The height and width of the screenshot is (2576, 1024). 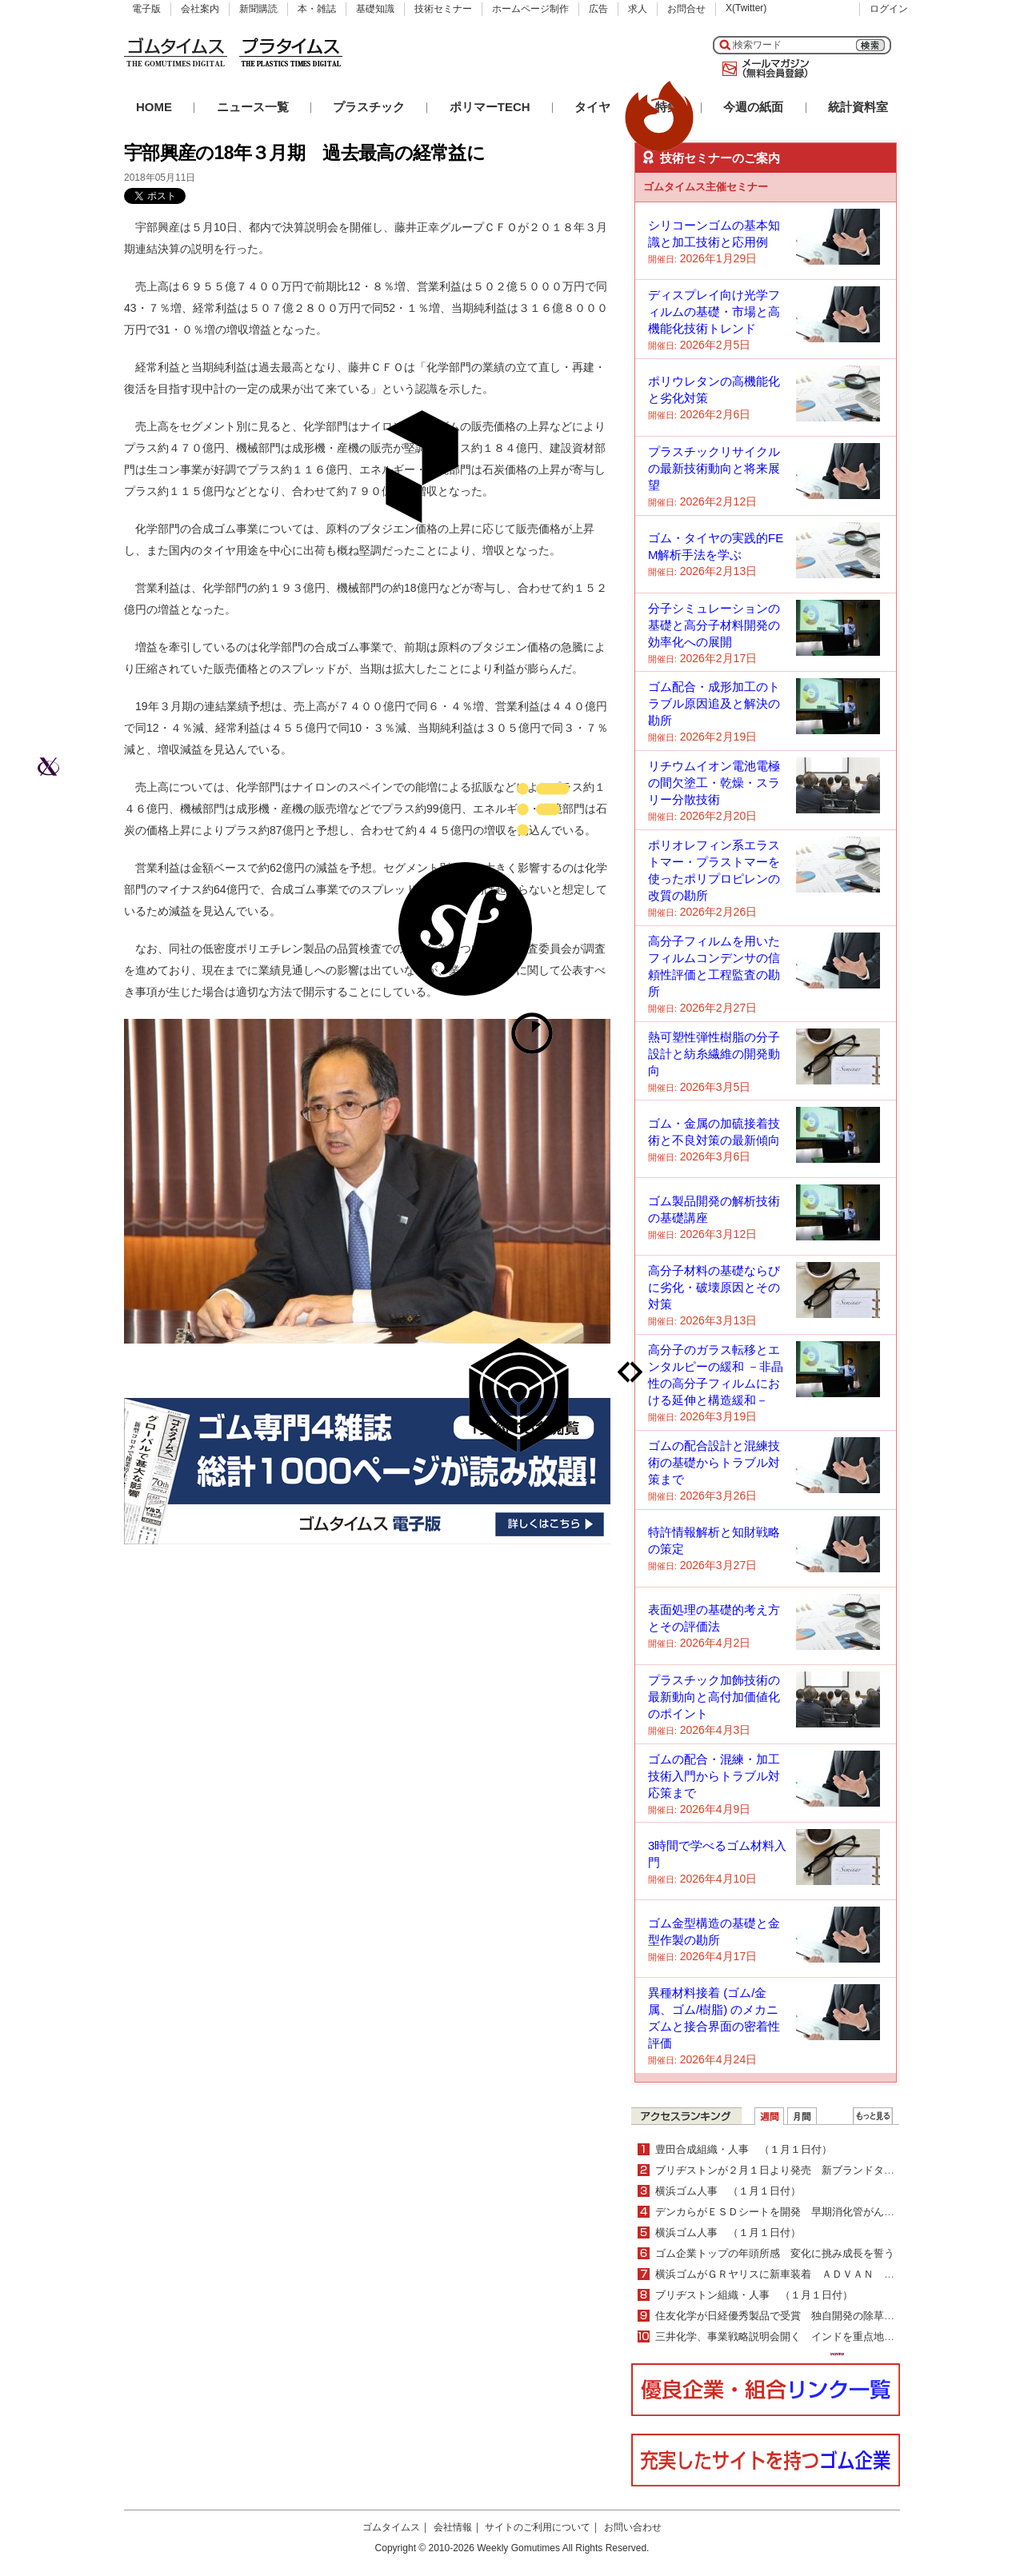 I want to click on Symfony PHP framework logo, so click(x=465, y=929).